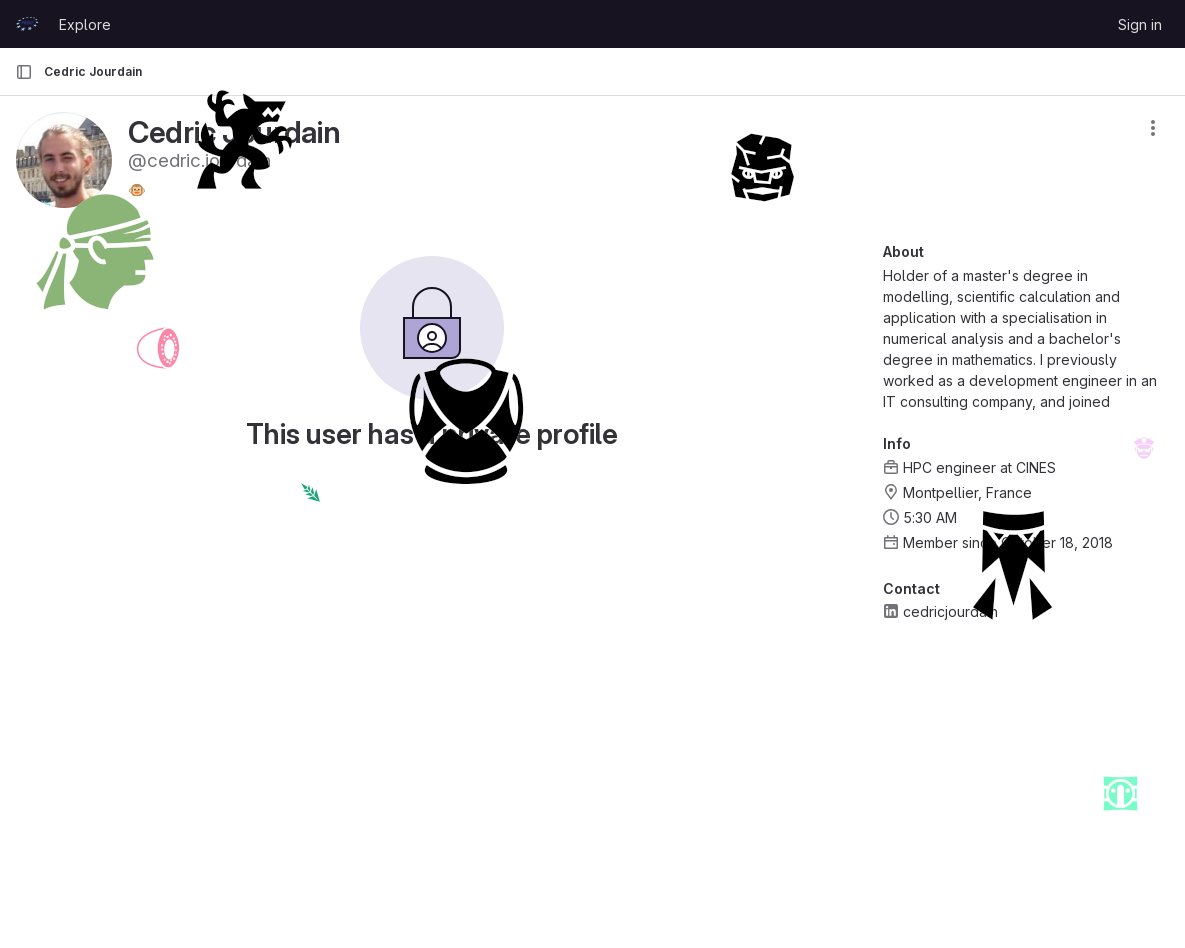  I want to click on toggle hidden or spoiler content, so click(95, 252).